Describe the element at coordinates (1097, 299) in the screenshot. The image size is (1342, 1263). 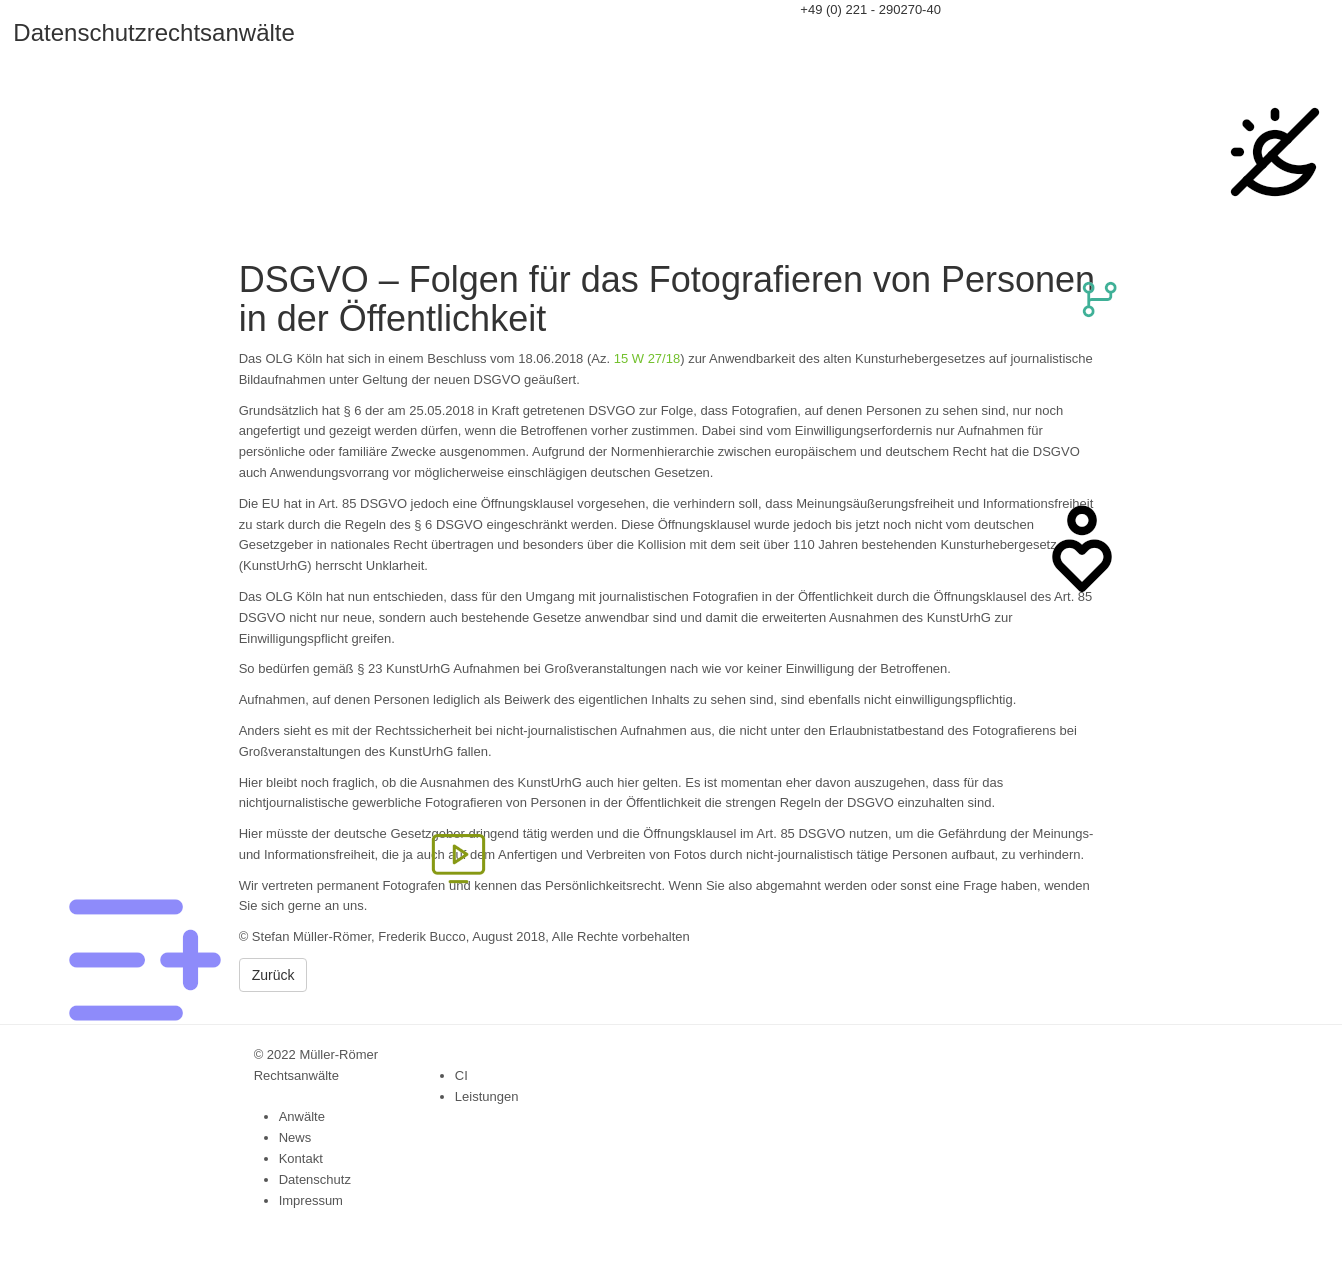
I see `view repository branches` at that location.